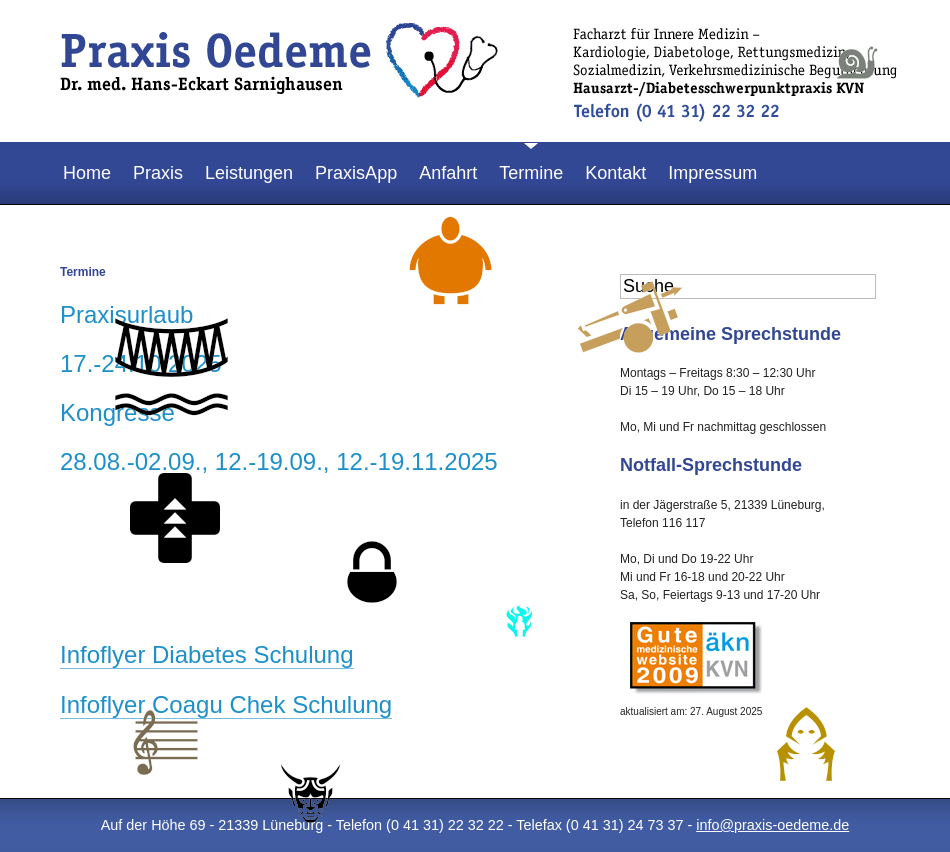 The width and height of the screenshot is (950, 852). Describe the element at coordinates (450, 260) in the screenshot. I see `indicates a character's weight or body type stat` at that location.